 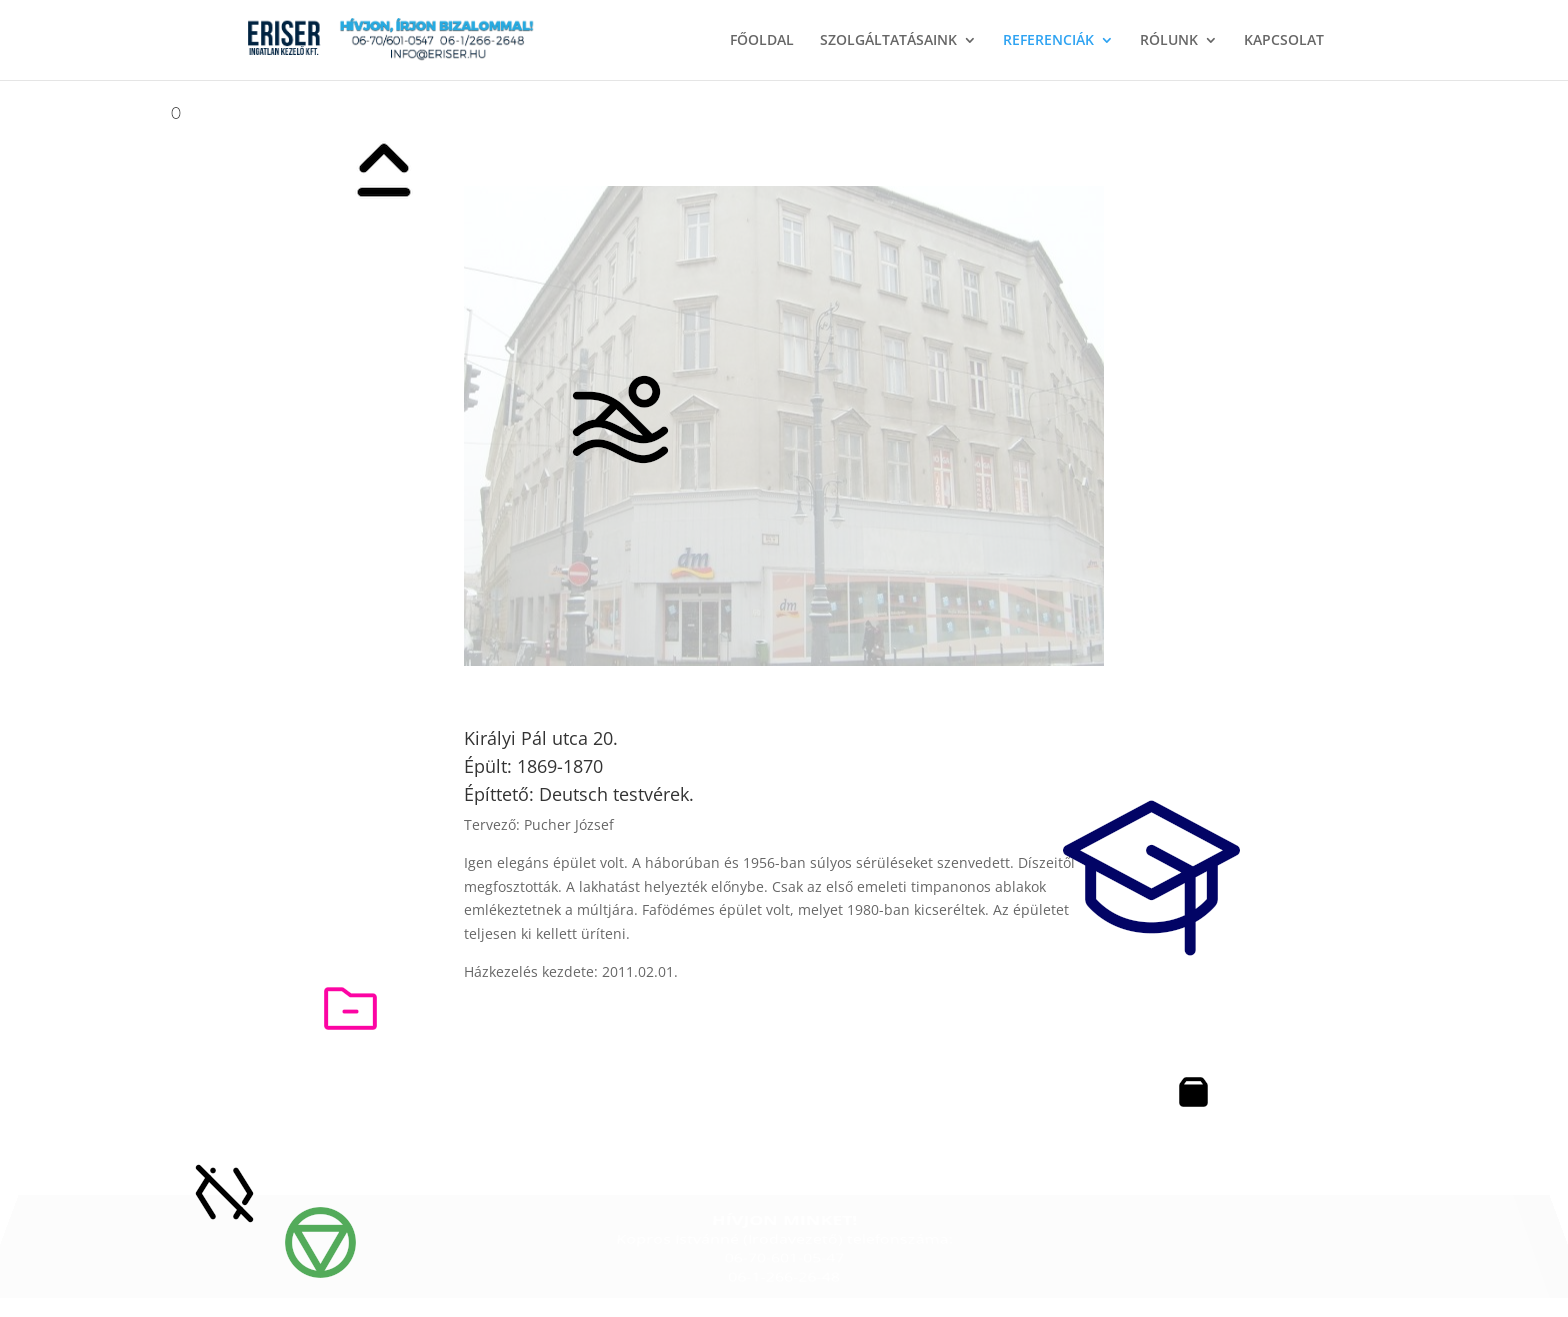 What do you see at coordinates (320, 1242) in the screenshot?
I see `geometric shape or design element` at bounding box center [320, 1242].